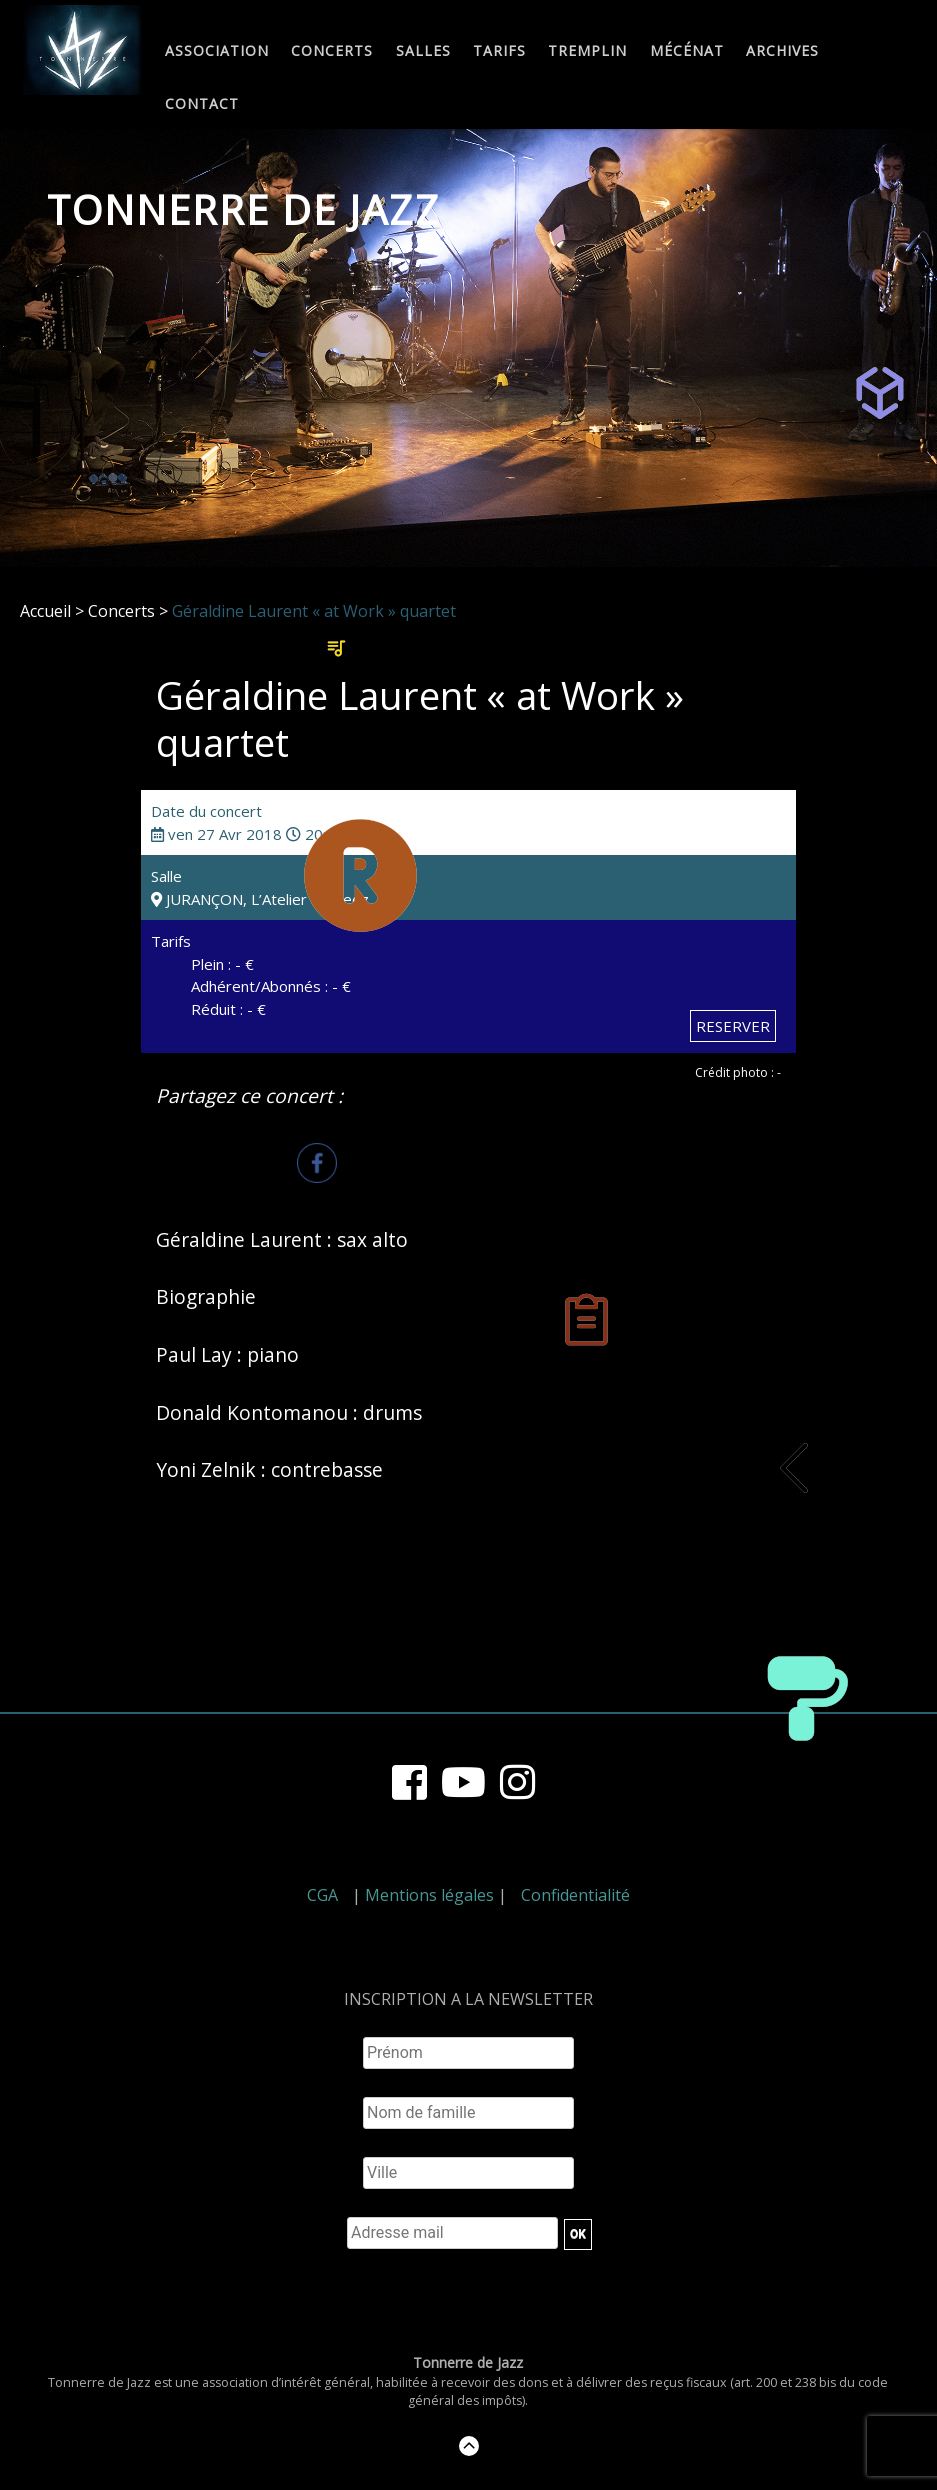 The image size is (937, 2490). What do you see at coordinates (880, 393) in the screenshot?
I see `unity game engine logo` at bounding box center [880, 393].